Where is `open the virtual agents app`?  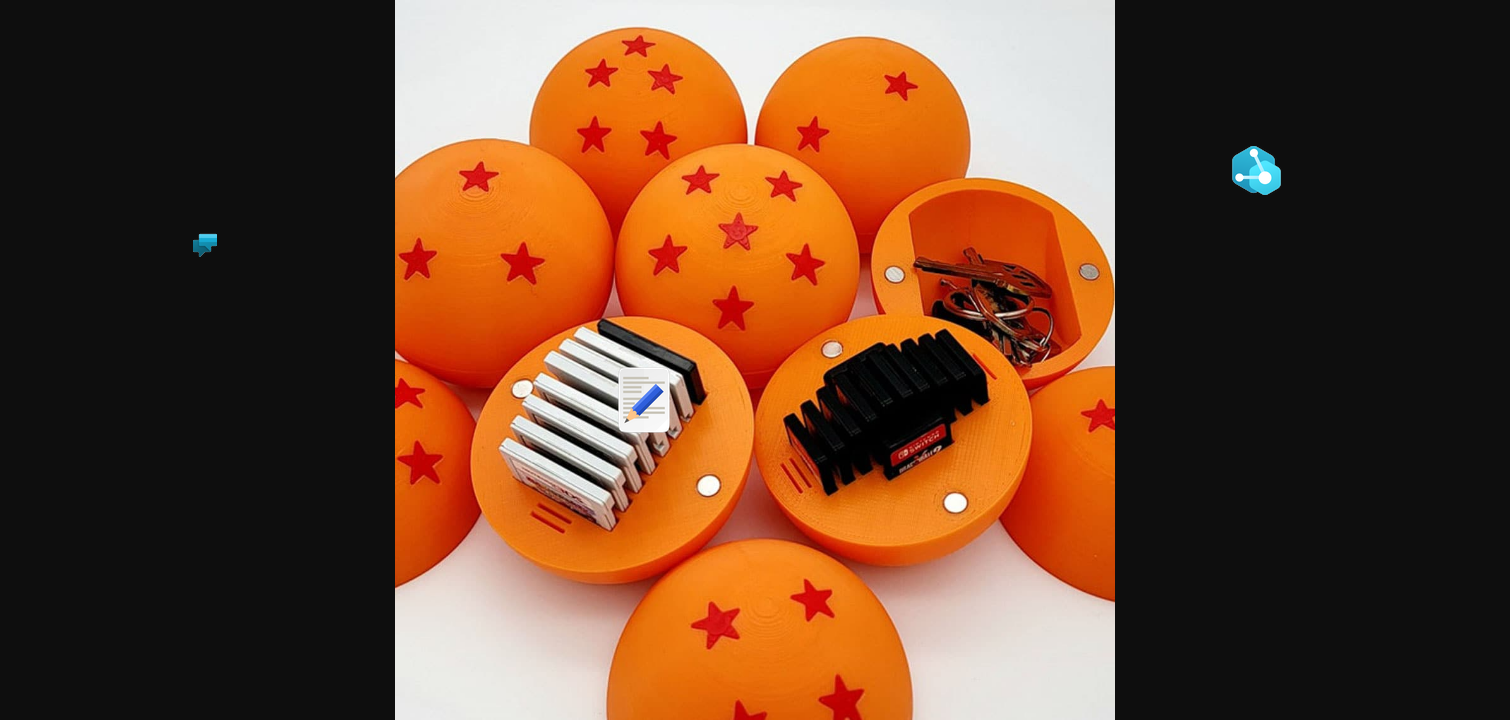 open the virtual agents app is located at coordinates (205, 245).